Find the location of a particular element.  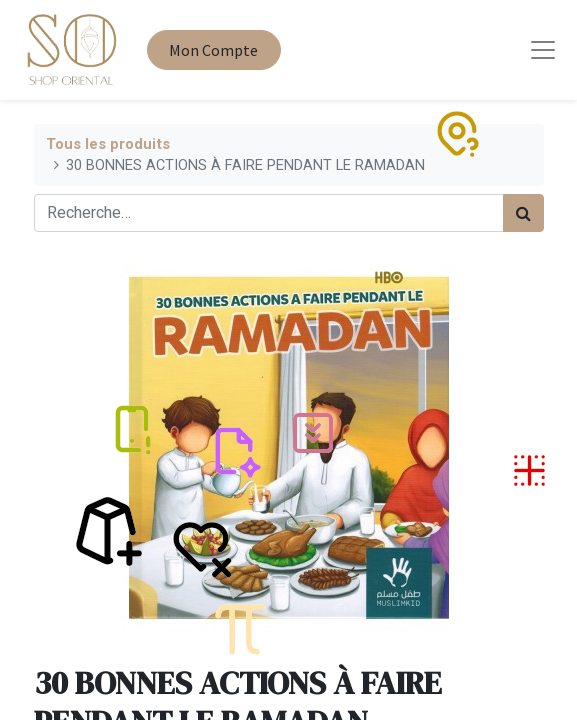

remove from favorites is located at coordinates (201, 547).